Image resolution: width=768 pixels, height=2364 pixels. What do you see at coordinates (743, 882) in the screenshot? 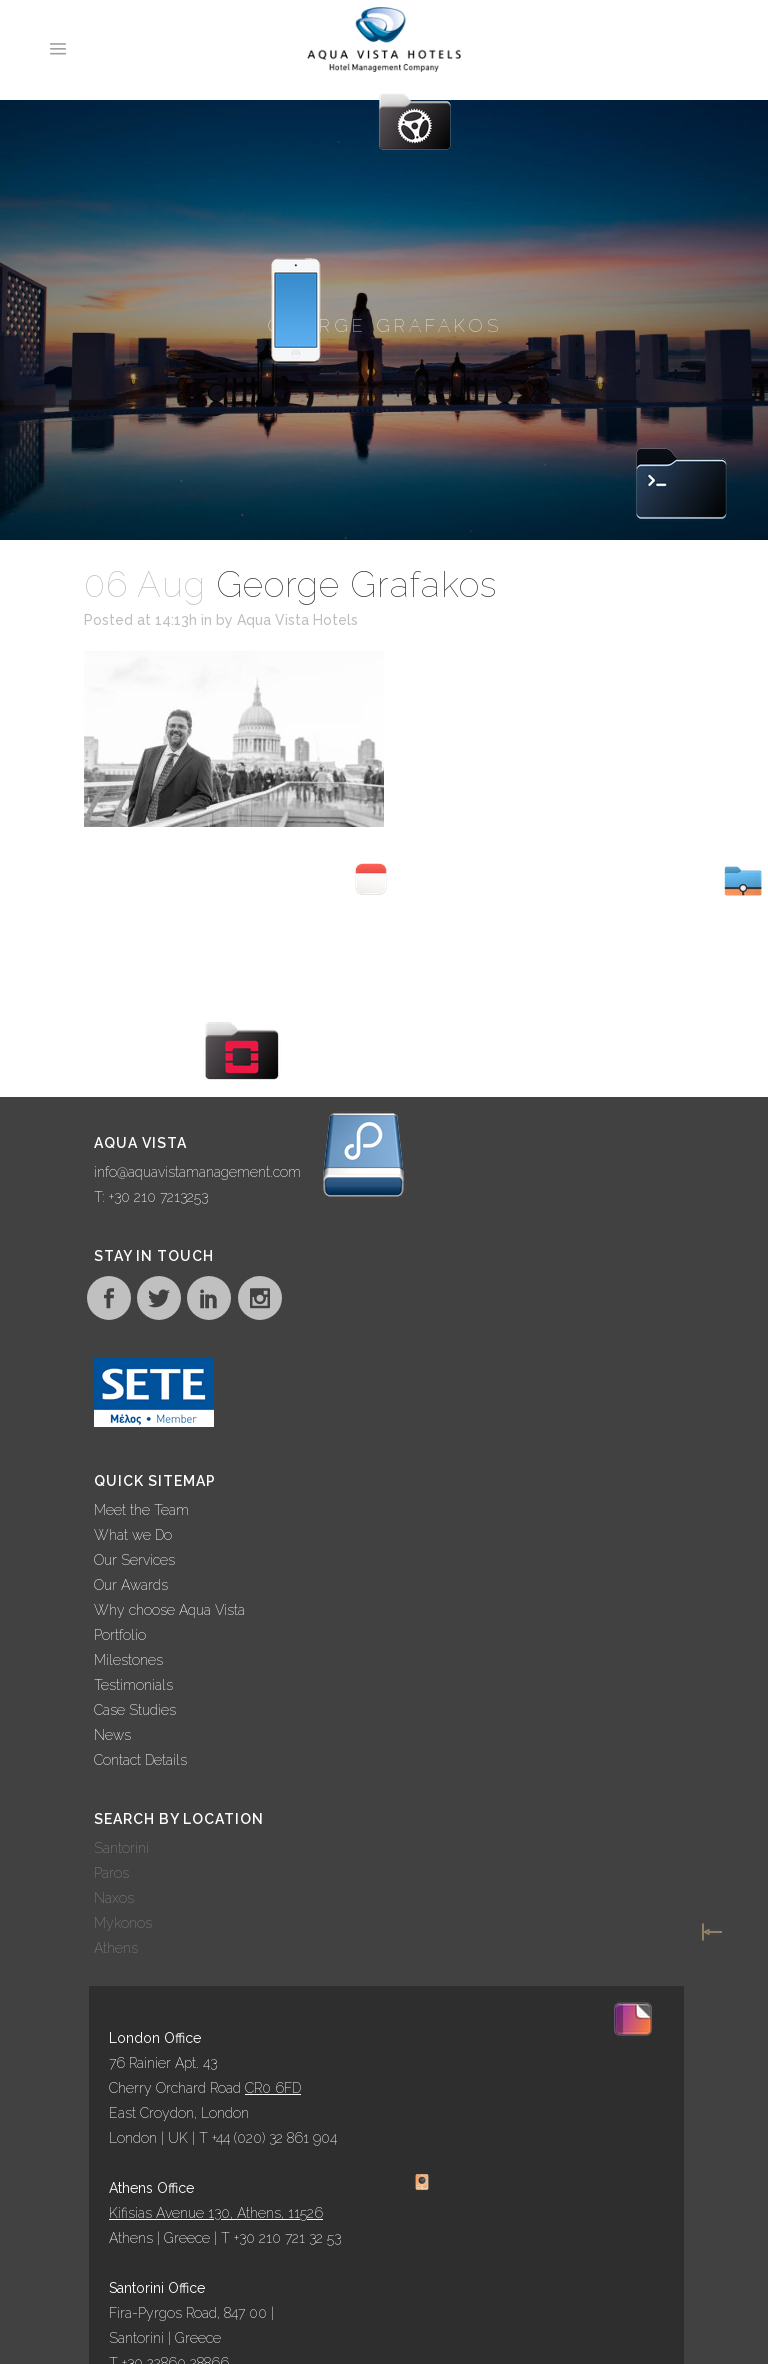
I see `folder containing pokémon typing game files` at bounding box center [743, 882].